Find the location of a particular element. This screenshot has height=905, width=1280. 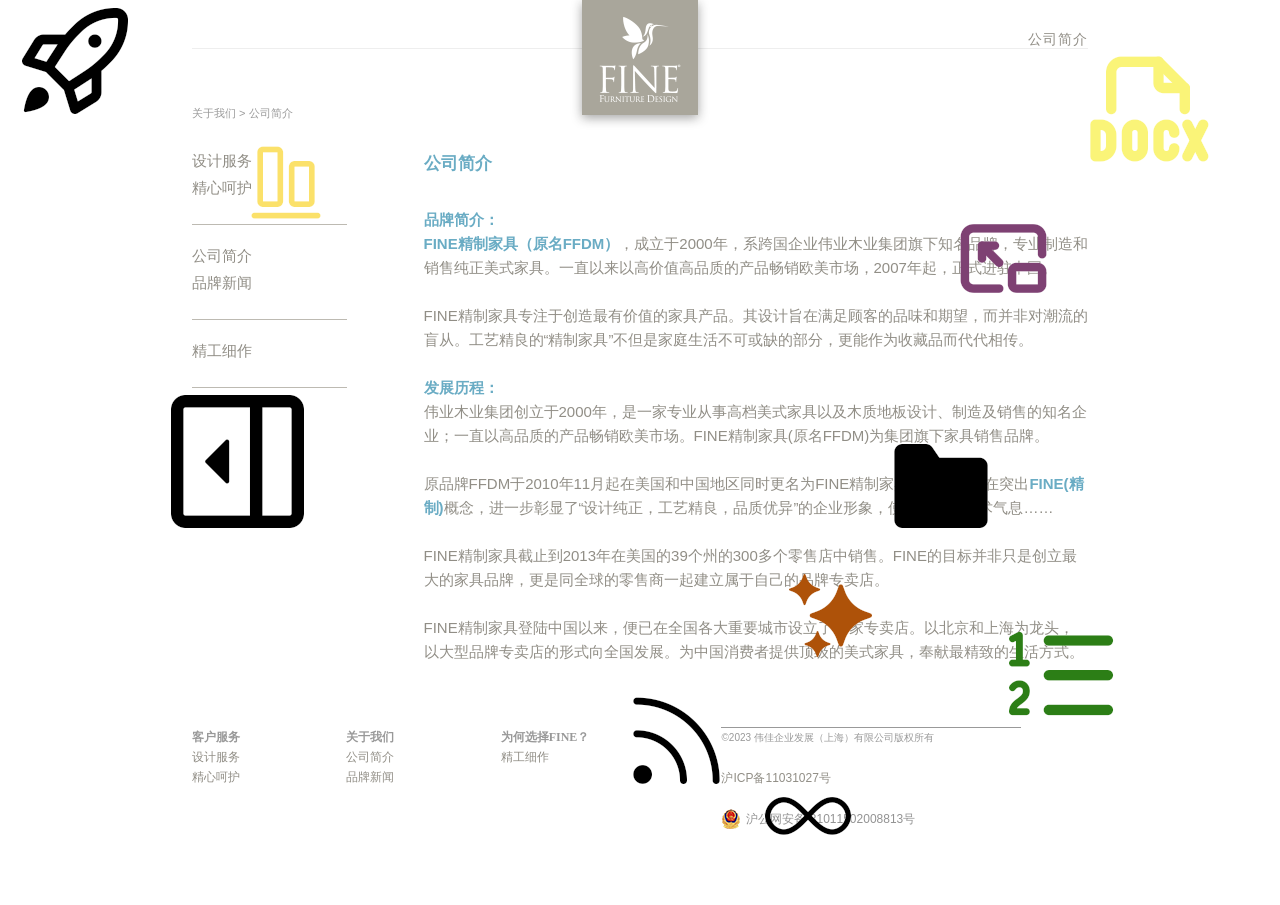

indicates AI-generated or enhanced content is located at coordinates (830, 615).